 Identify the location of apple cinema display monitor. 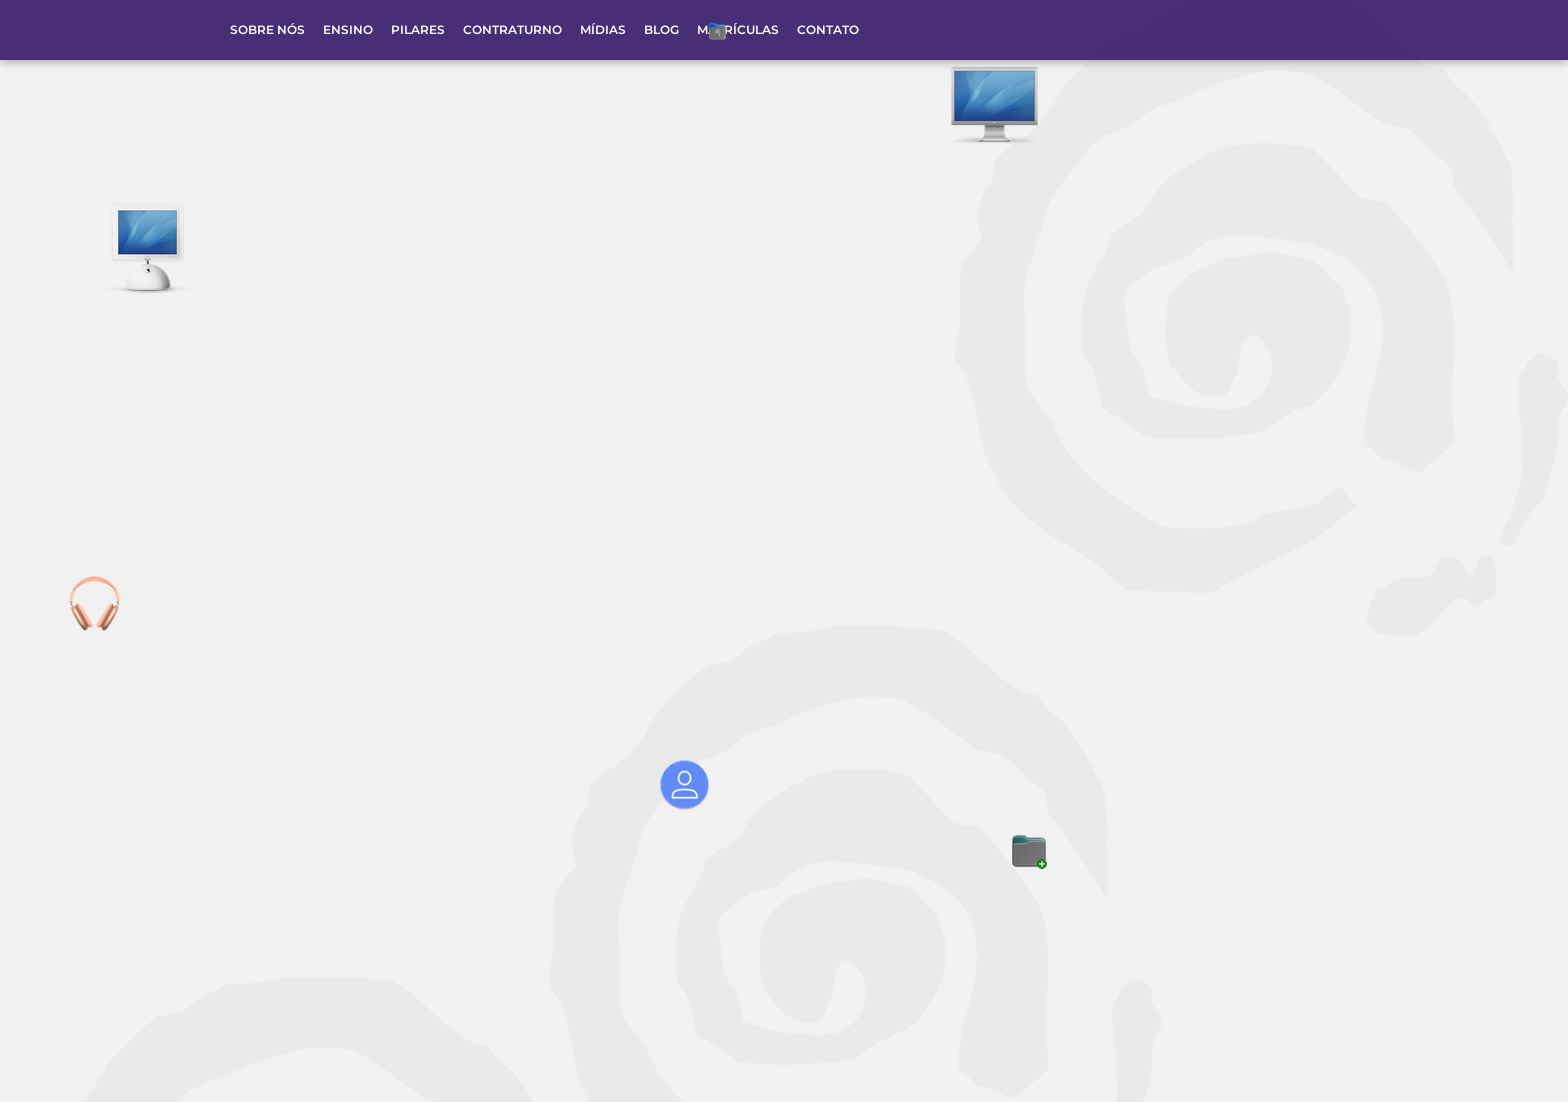
(994, 101).